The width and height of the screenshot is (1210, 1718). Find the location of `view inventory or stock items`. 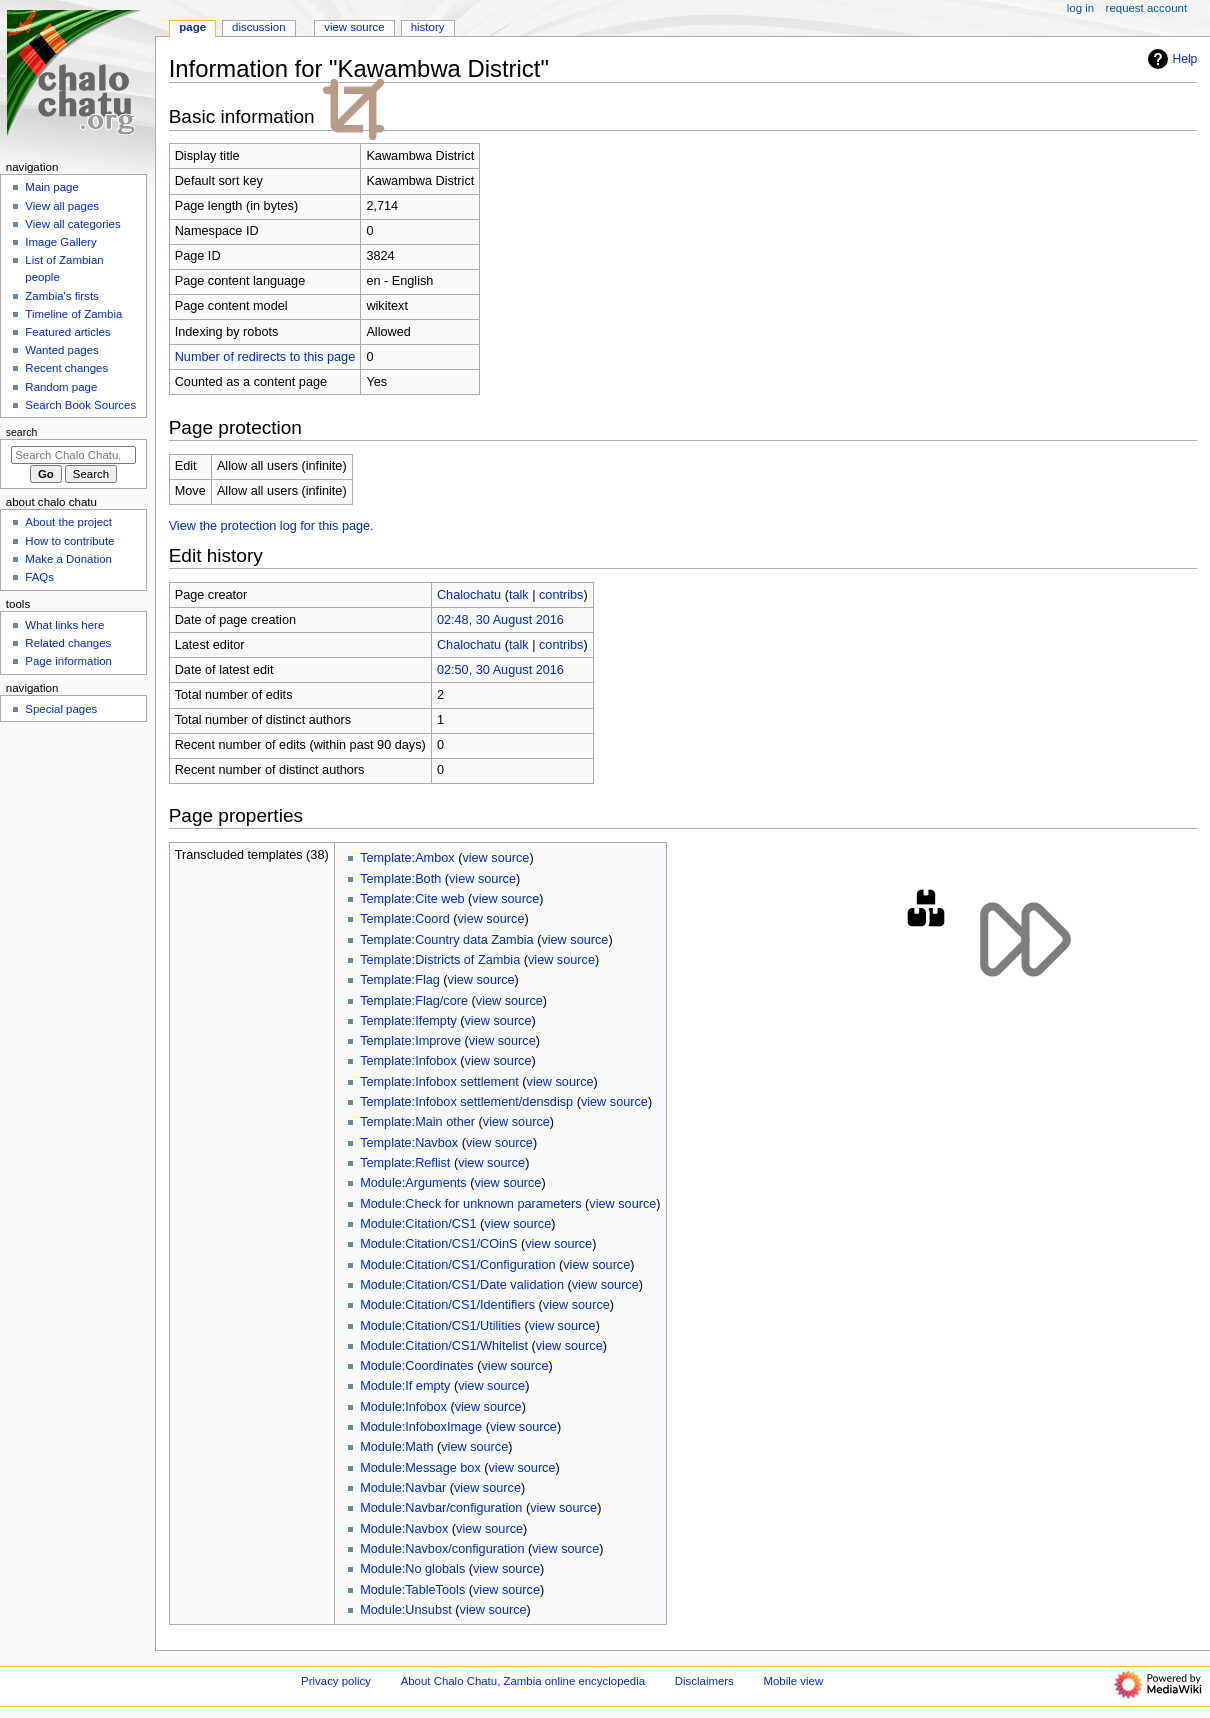

view inventory or stock items is located at coordinates (926, 908).